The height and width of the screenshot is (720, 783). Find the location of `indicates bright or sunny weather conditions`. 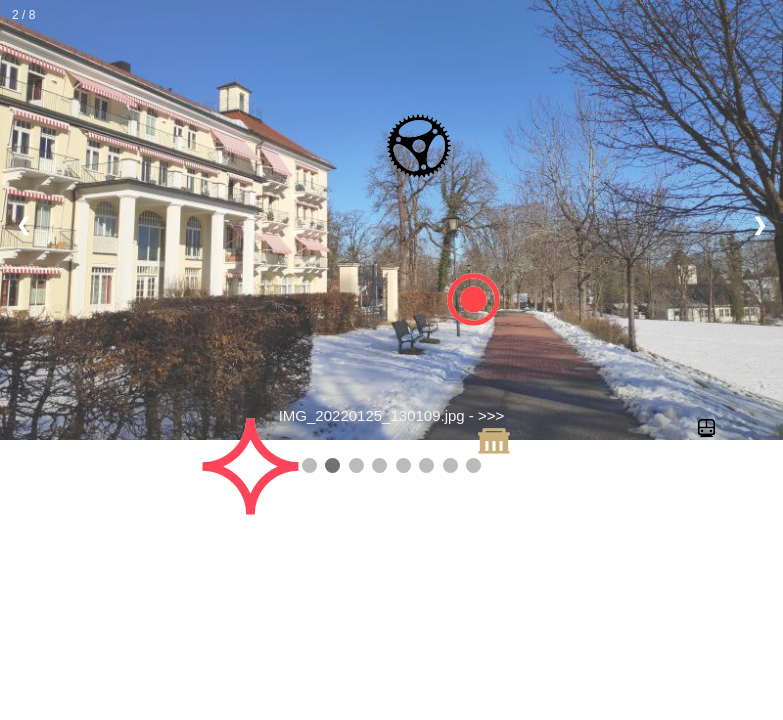

indicates bright or sunny weather conditions is located at coordinates (250, 466).